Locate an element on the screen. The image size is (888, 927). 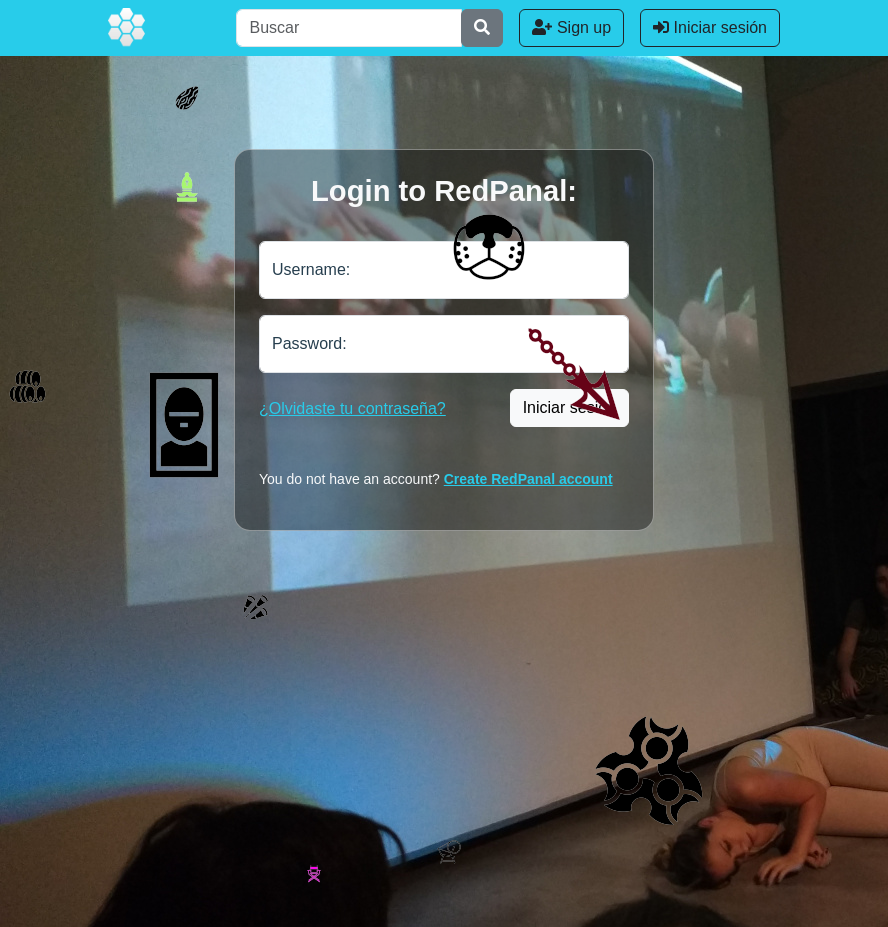
a throwing star or shuriken weapon in a game inventory is located at coordinates (648, 770).